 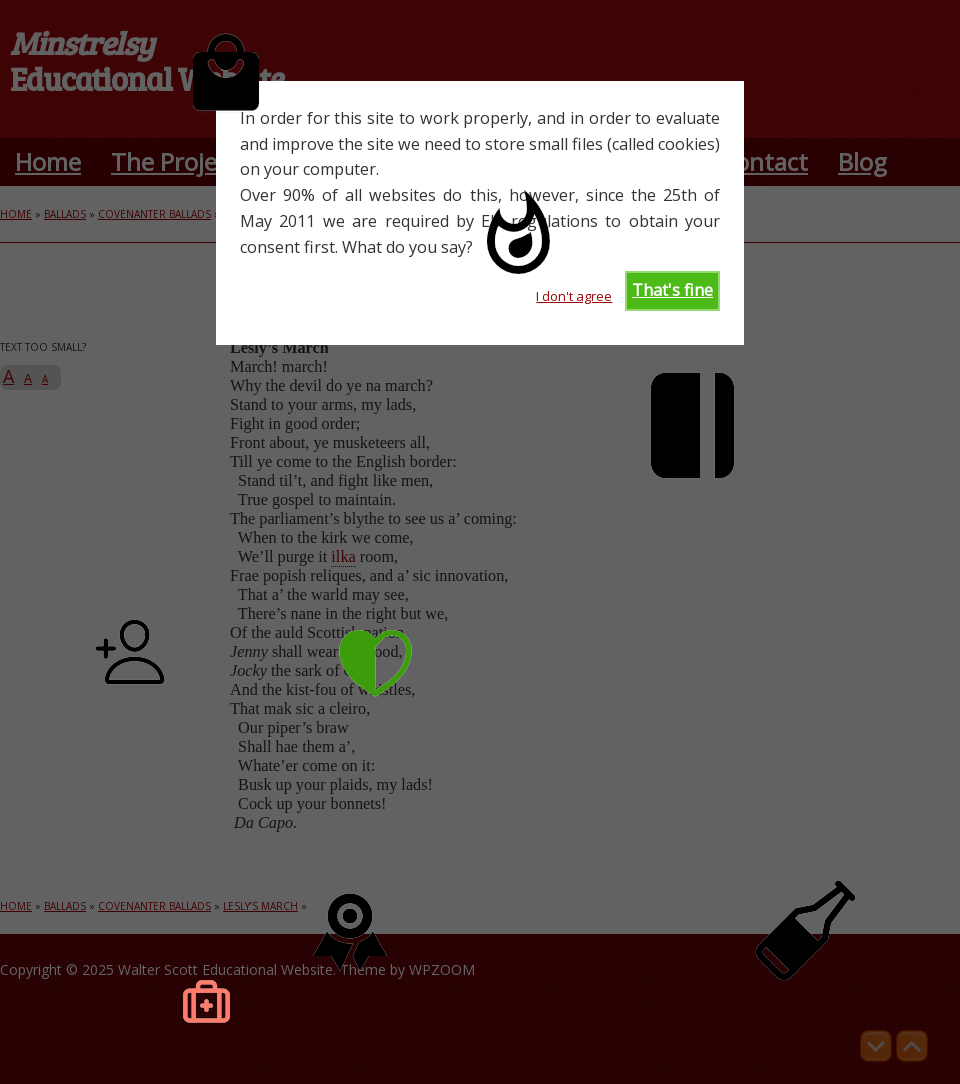 I want to click on open your journal or notebook, so click(x=692, y=425).